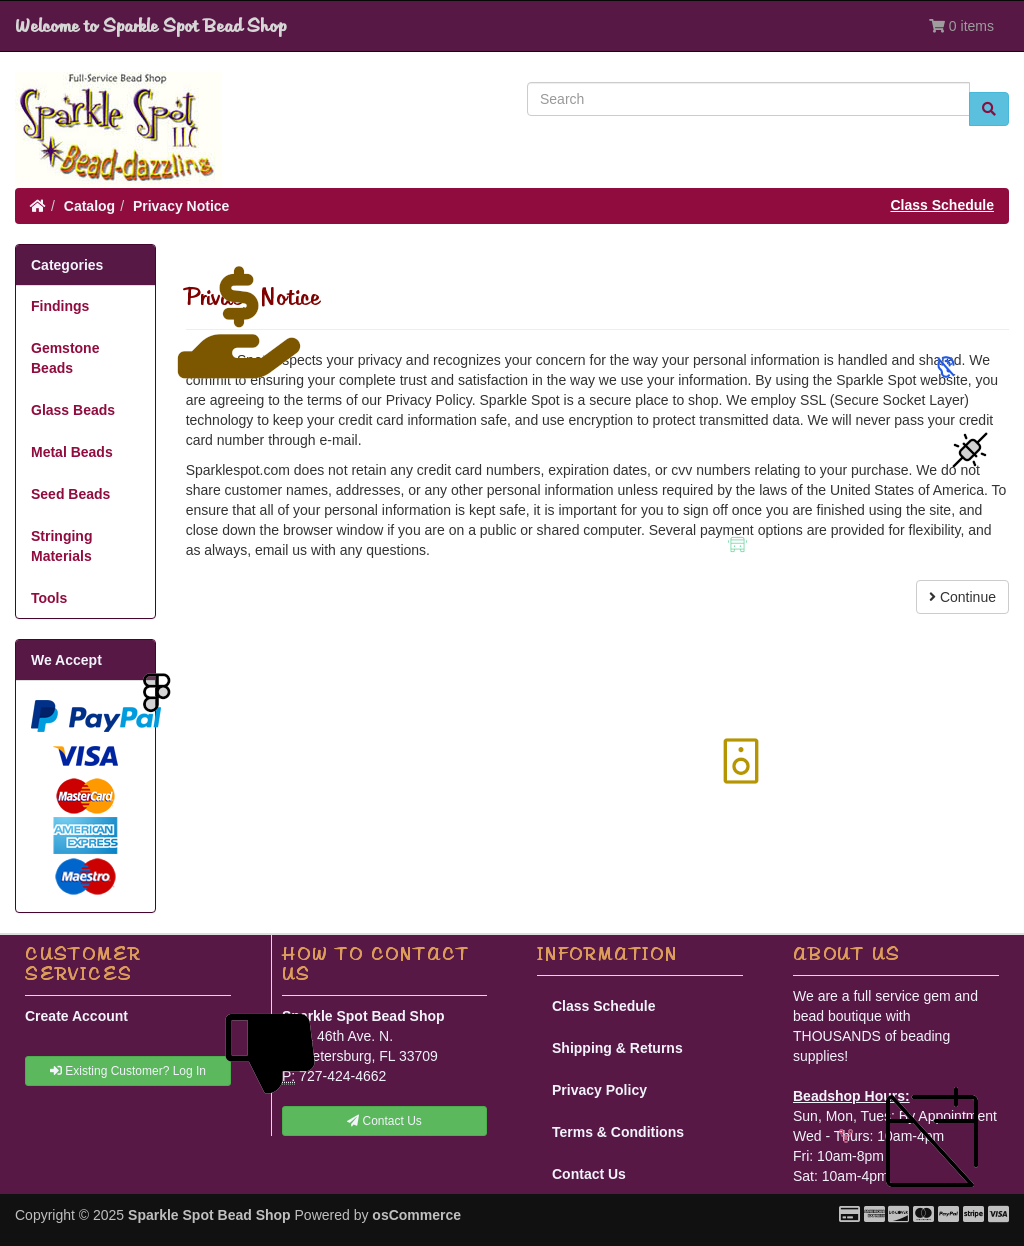  I want to click on disable calendar or scheduling features, so click(932, 1141).